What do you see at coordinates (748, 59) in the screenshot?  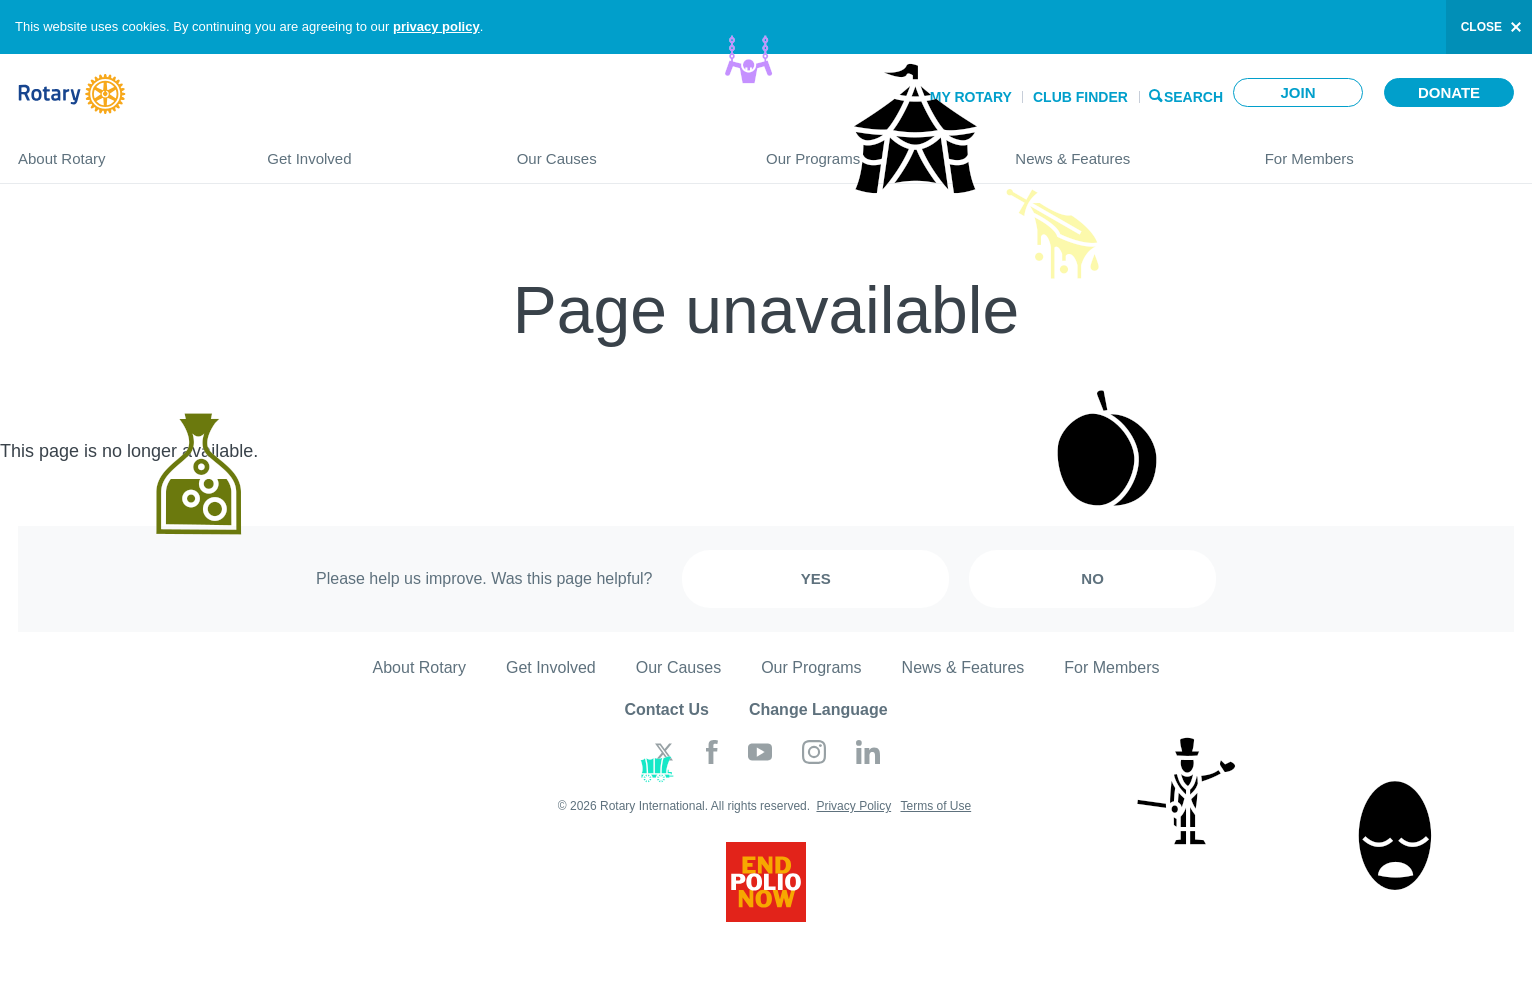 I see `indicates a captured or restrained character status` at bounding box center [748, 59].